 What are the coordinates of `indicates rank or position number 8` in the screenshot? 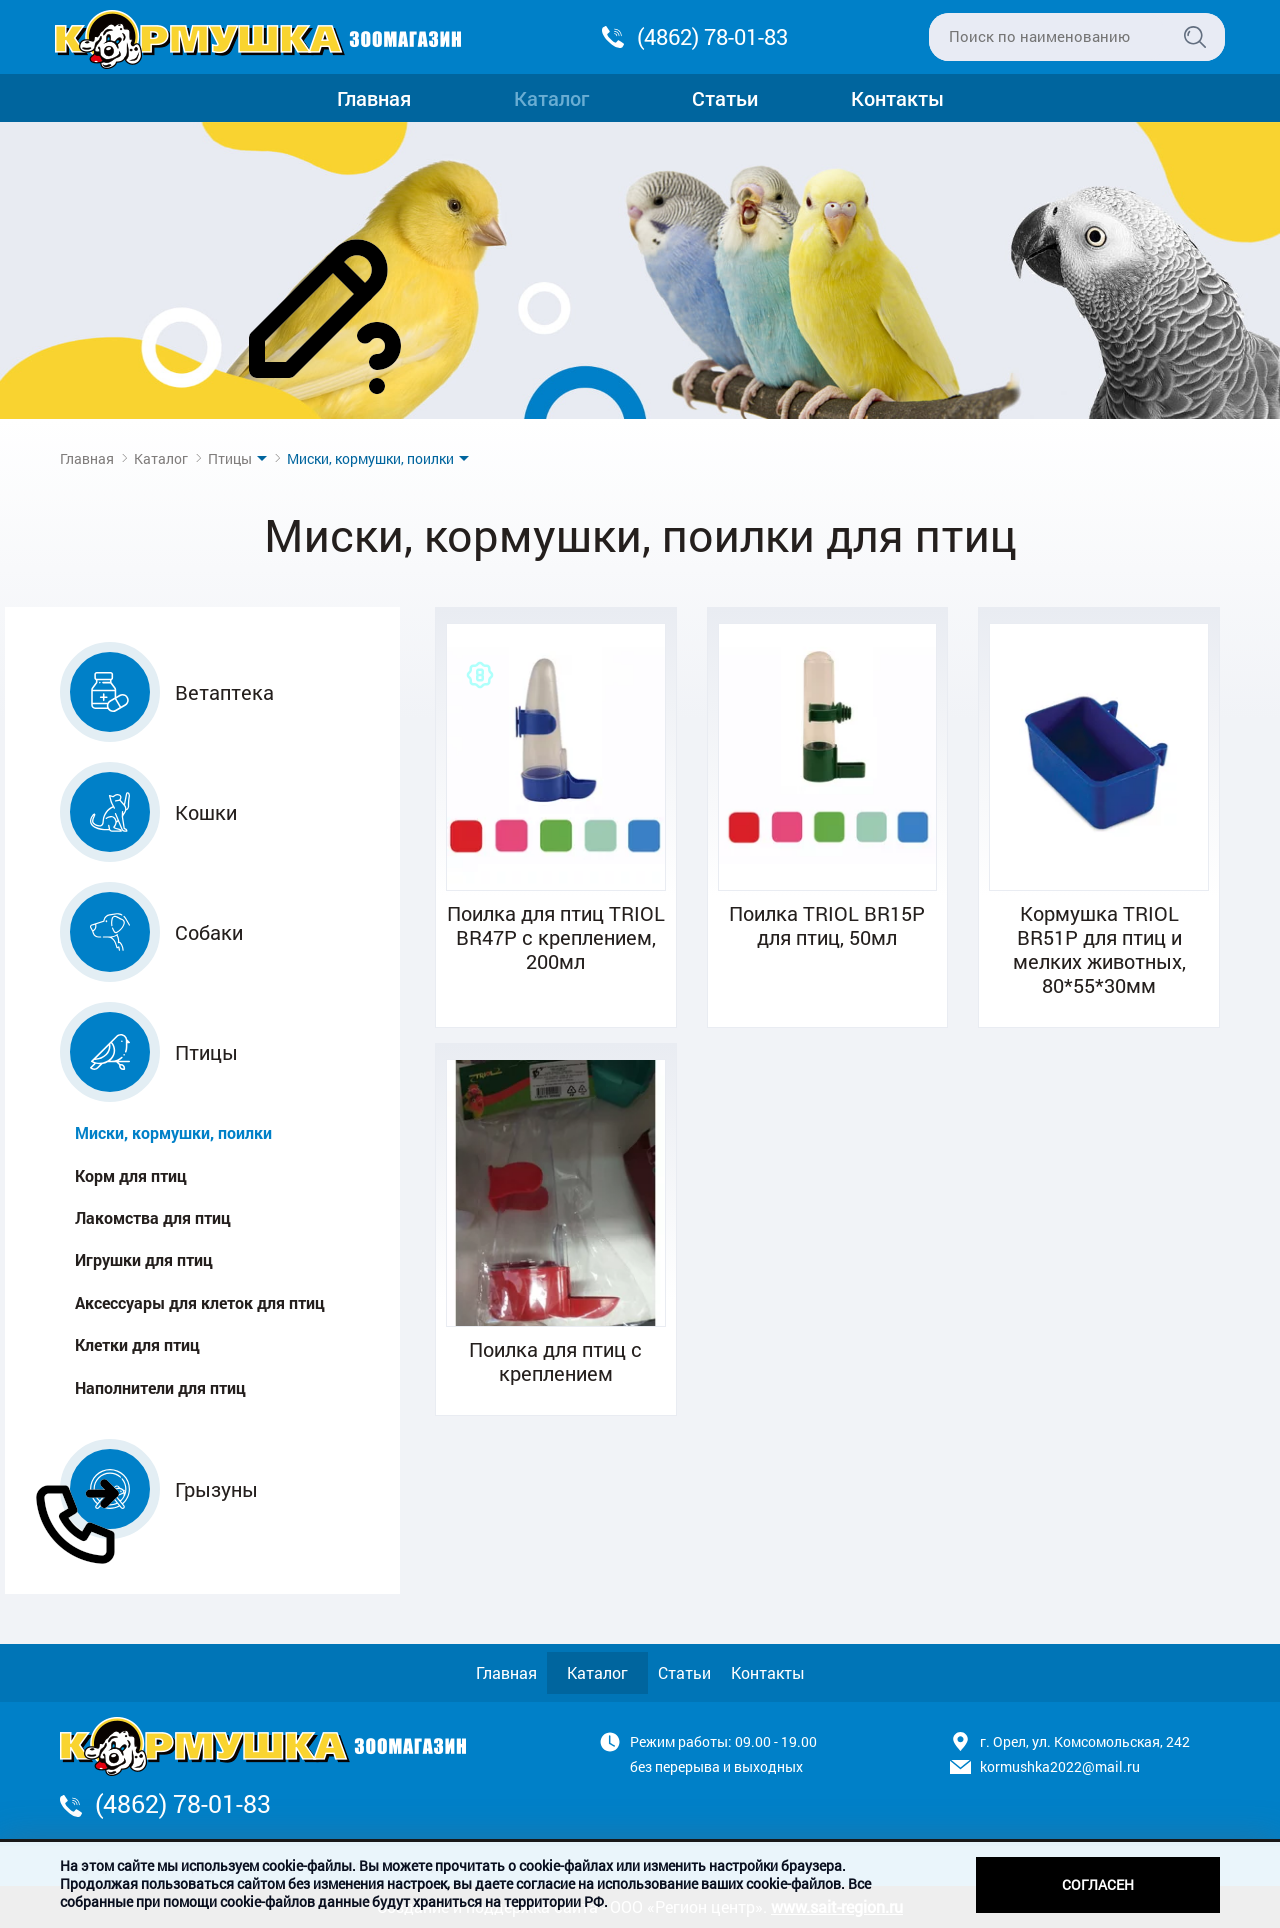 It's located at (480, 675).